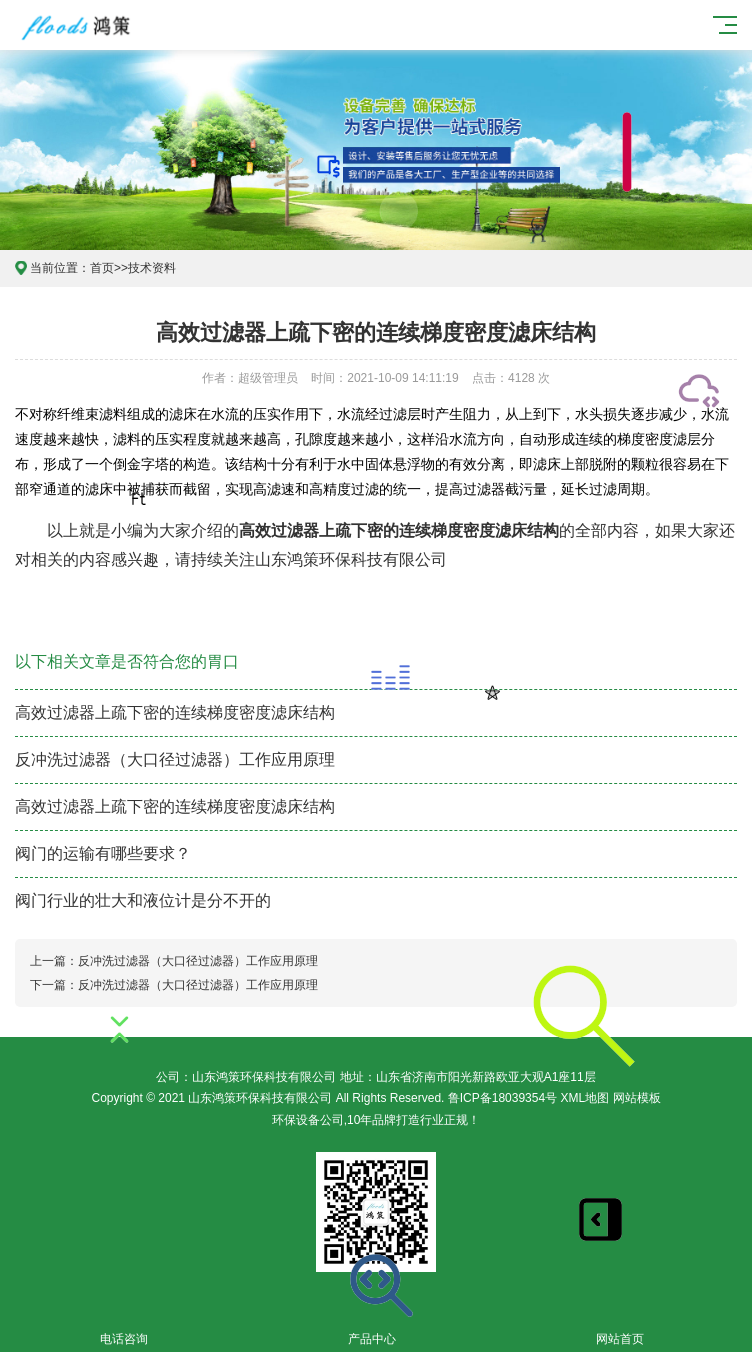 This screenshot has width=752, height=1352. What do you see at coordinates (699, 389) in the screenshot?
I see `access cloud-based code or development tools` at bounding box center [699, 389].